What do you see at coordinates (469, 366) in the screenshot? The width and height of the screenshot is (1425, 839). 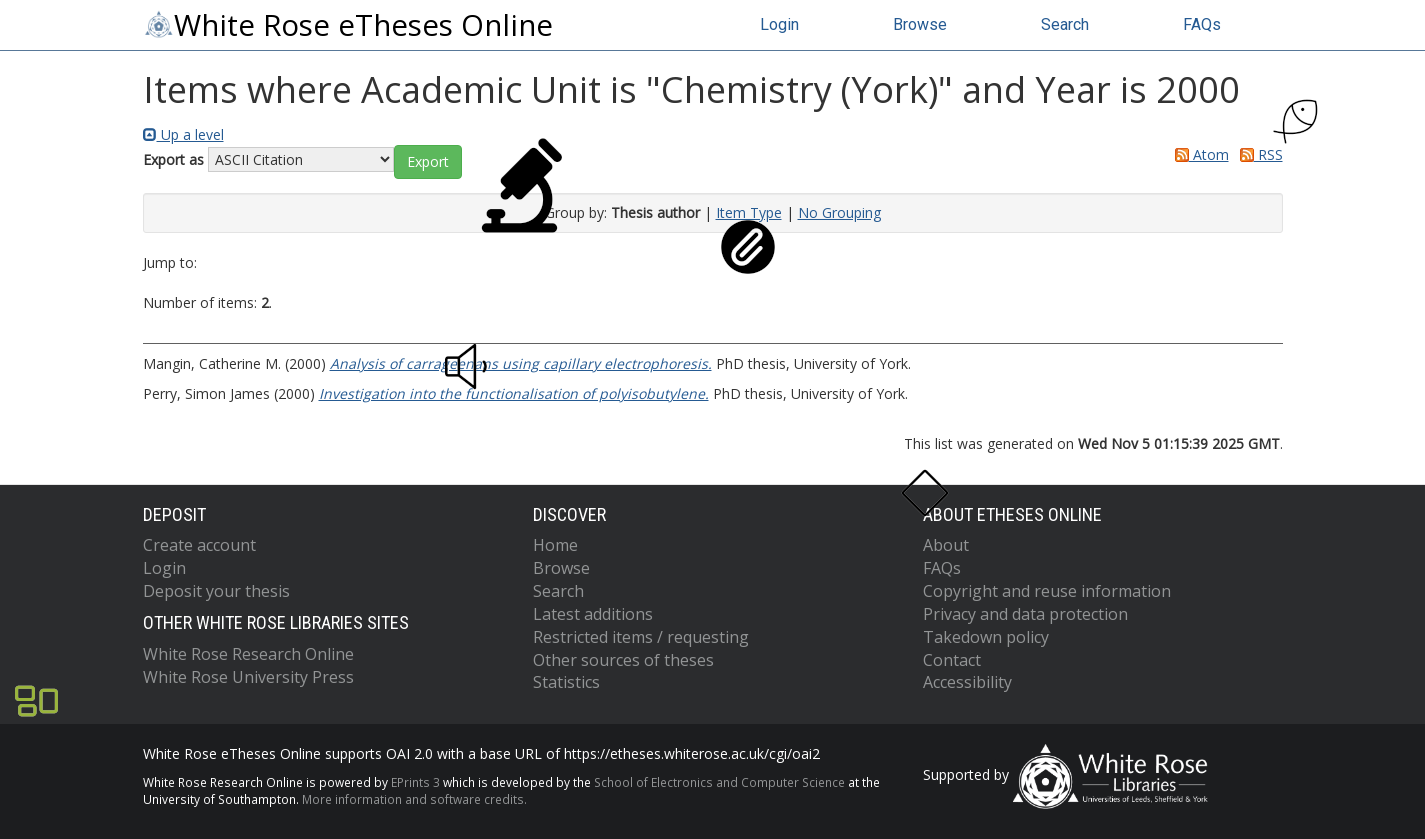 I see `audio playing at low volume` at bounding box center [469, 366].